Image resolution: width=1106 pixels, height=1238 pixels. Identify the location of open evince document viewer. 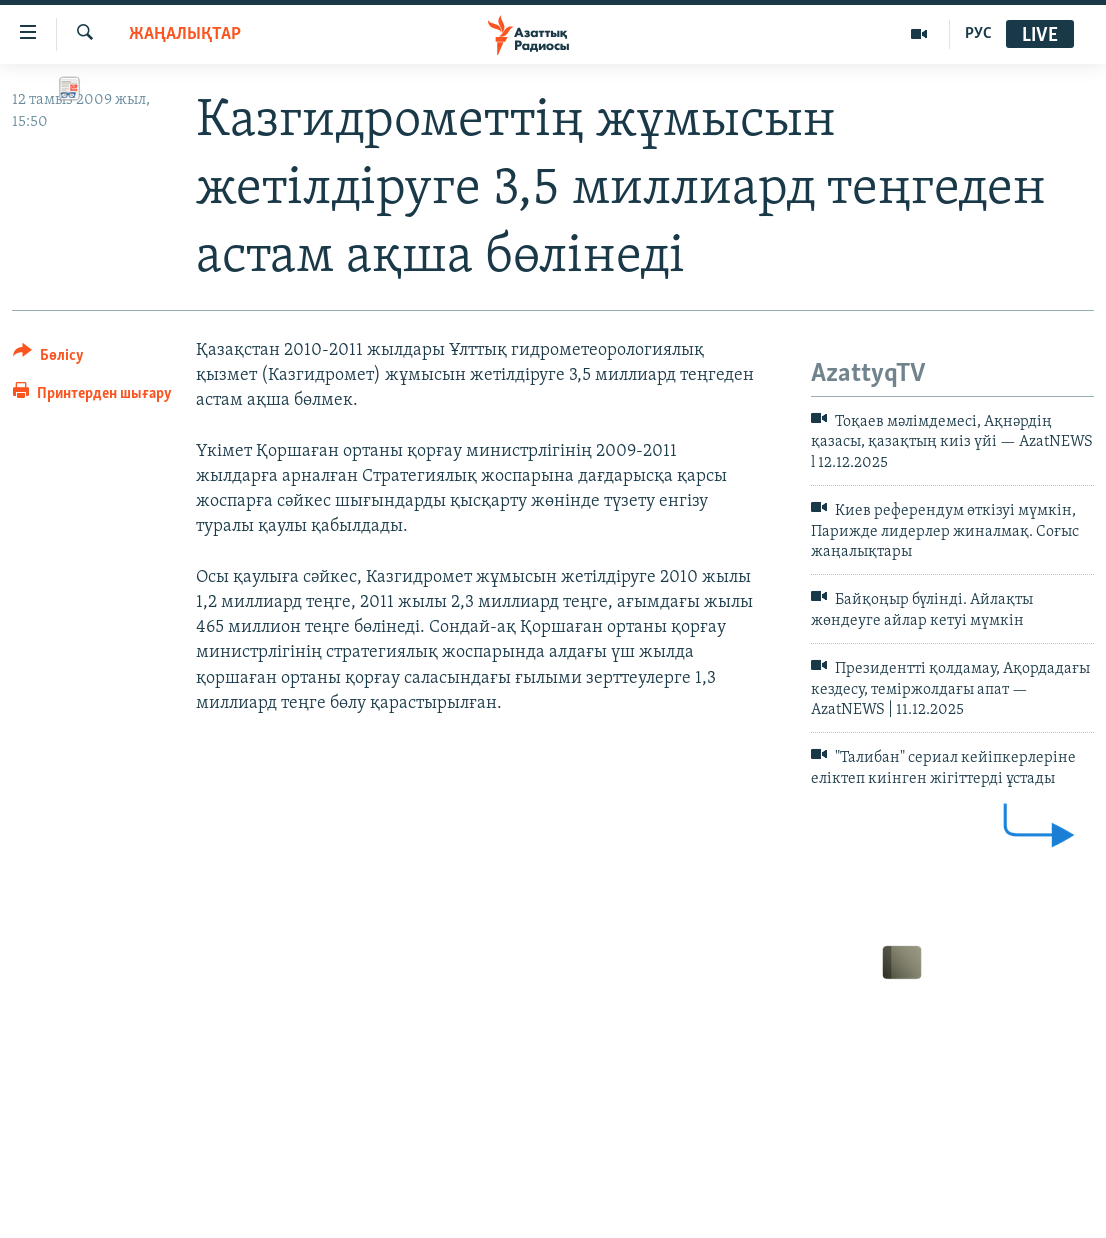
(69, 88).